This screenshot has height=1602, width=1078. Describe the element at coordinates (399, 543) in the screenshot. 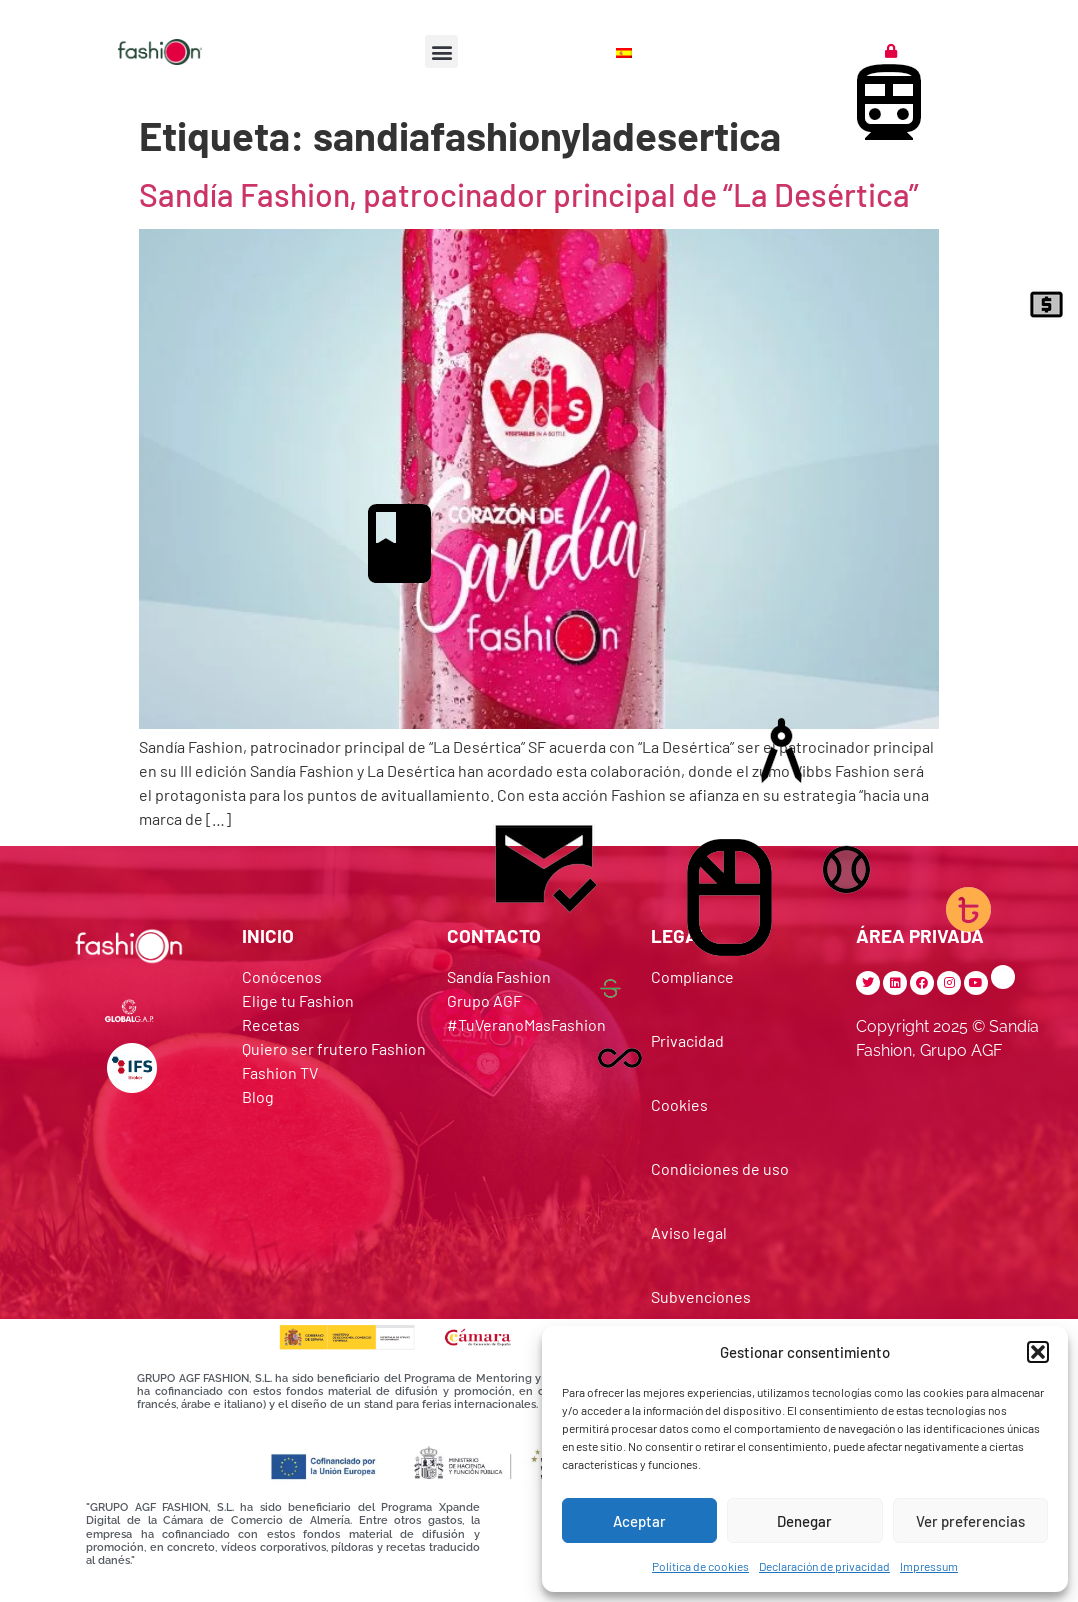

I see `open reading or ebook library` at that location.